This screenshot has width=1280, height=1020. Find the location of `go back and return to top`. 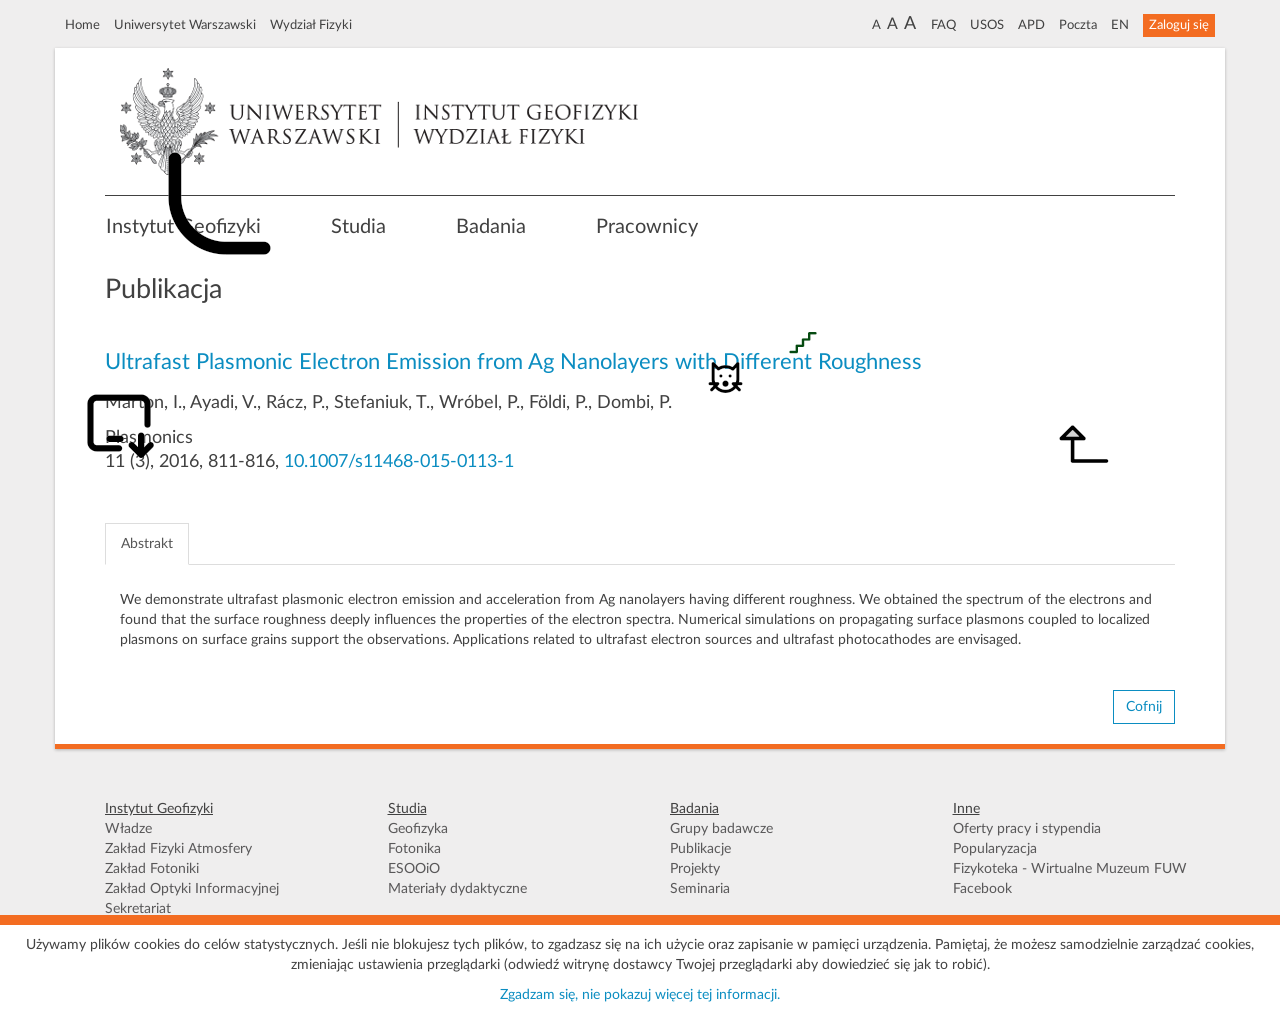

go back and return to top is located at coordinates (1082, 446).